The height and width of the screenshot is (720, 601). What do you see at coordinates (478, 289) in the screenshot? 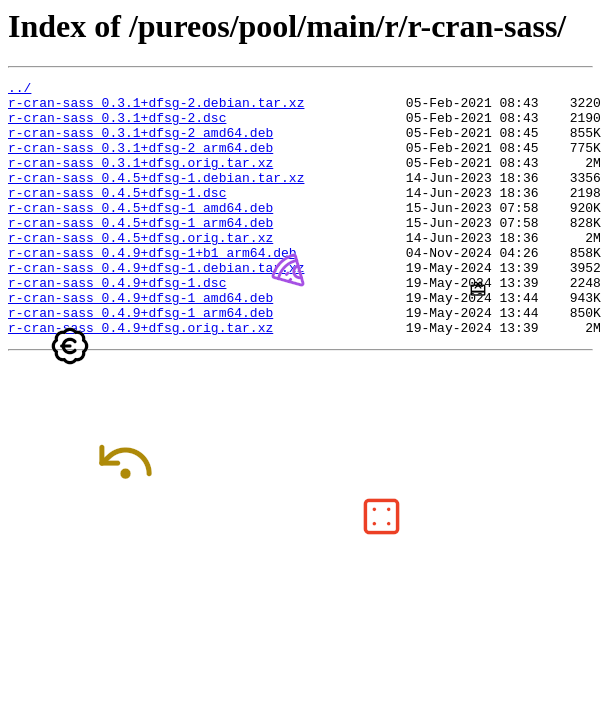
I see `redeem a gift card or voucher` at bounding box center [478, 289].